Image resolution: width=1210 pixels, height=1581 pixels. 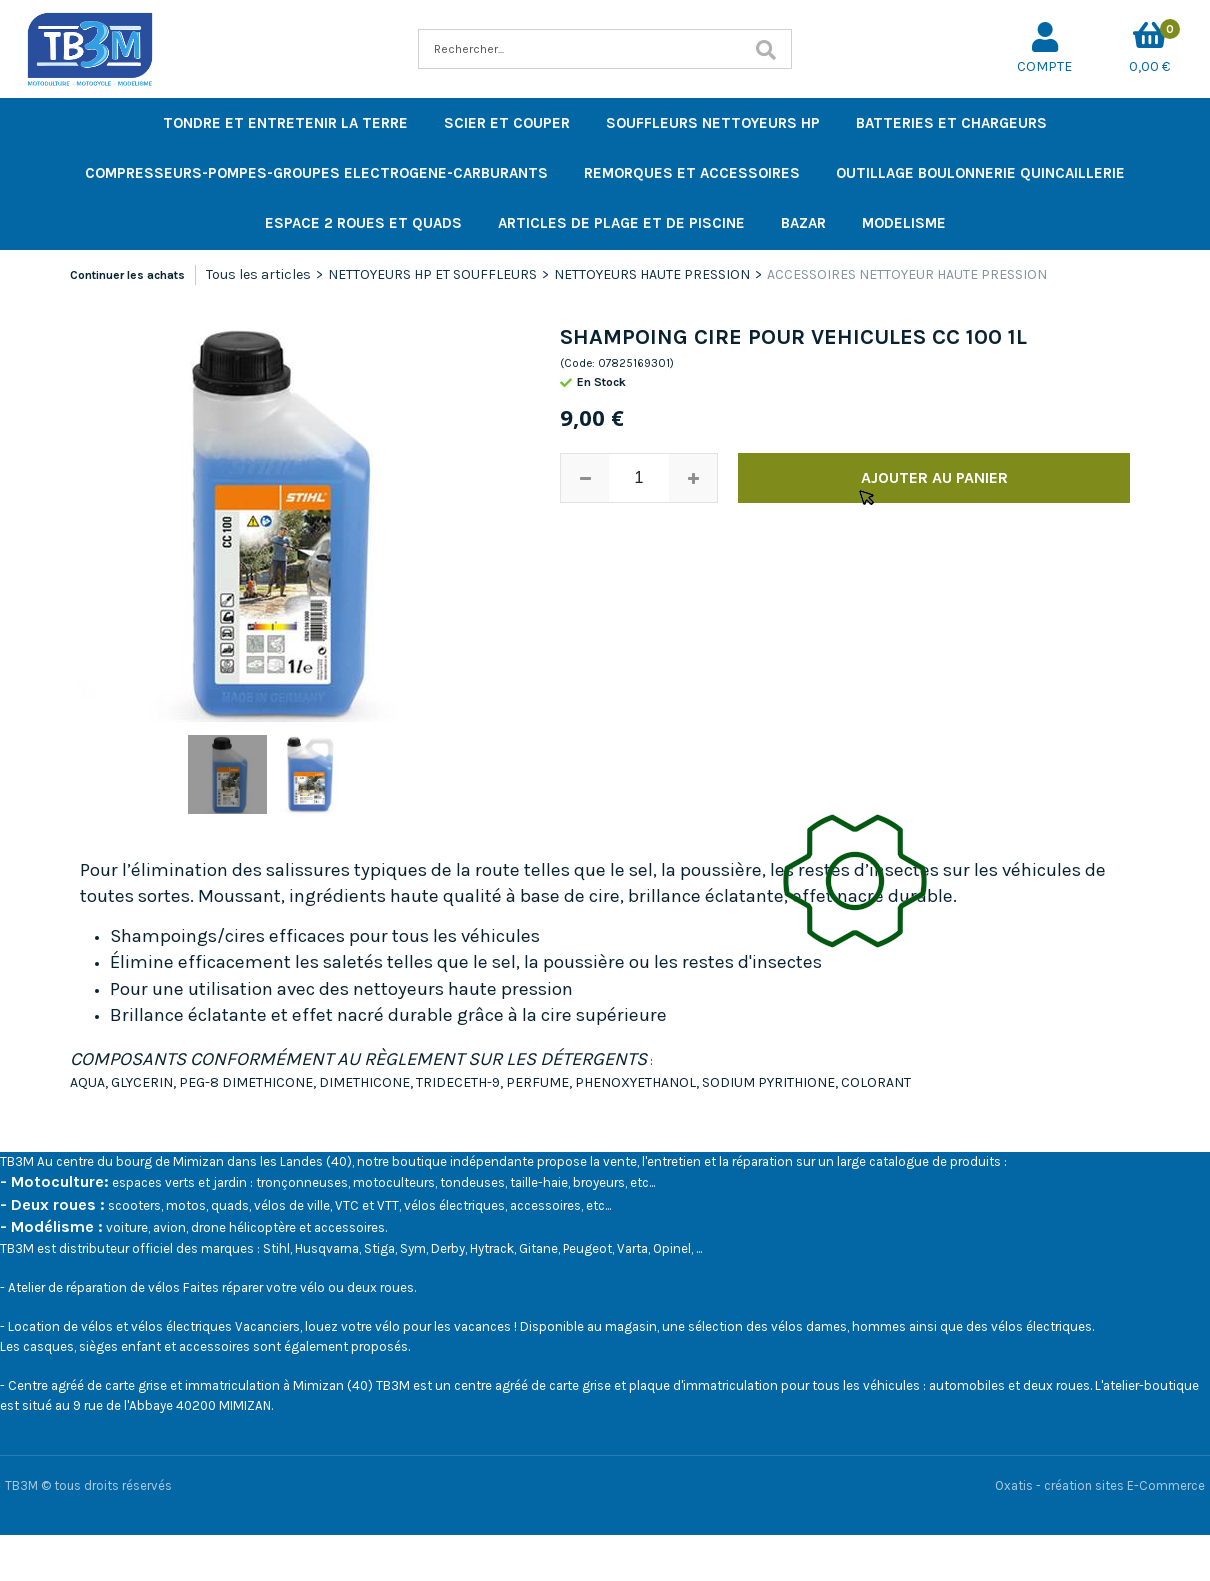 What do you see at coordinates (866, 497) in the screenshot?
I see `indicates cursor or pointer mode` at bounding box center [866, 497].